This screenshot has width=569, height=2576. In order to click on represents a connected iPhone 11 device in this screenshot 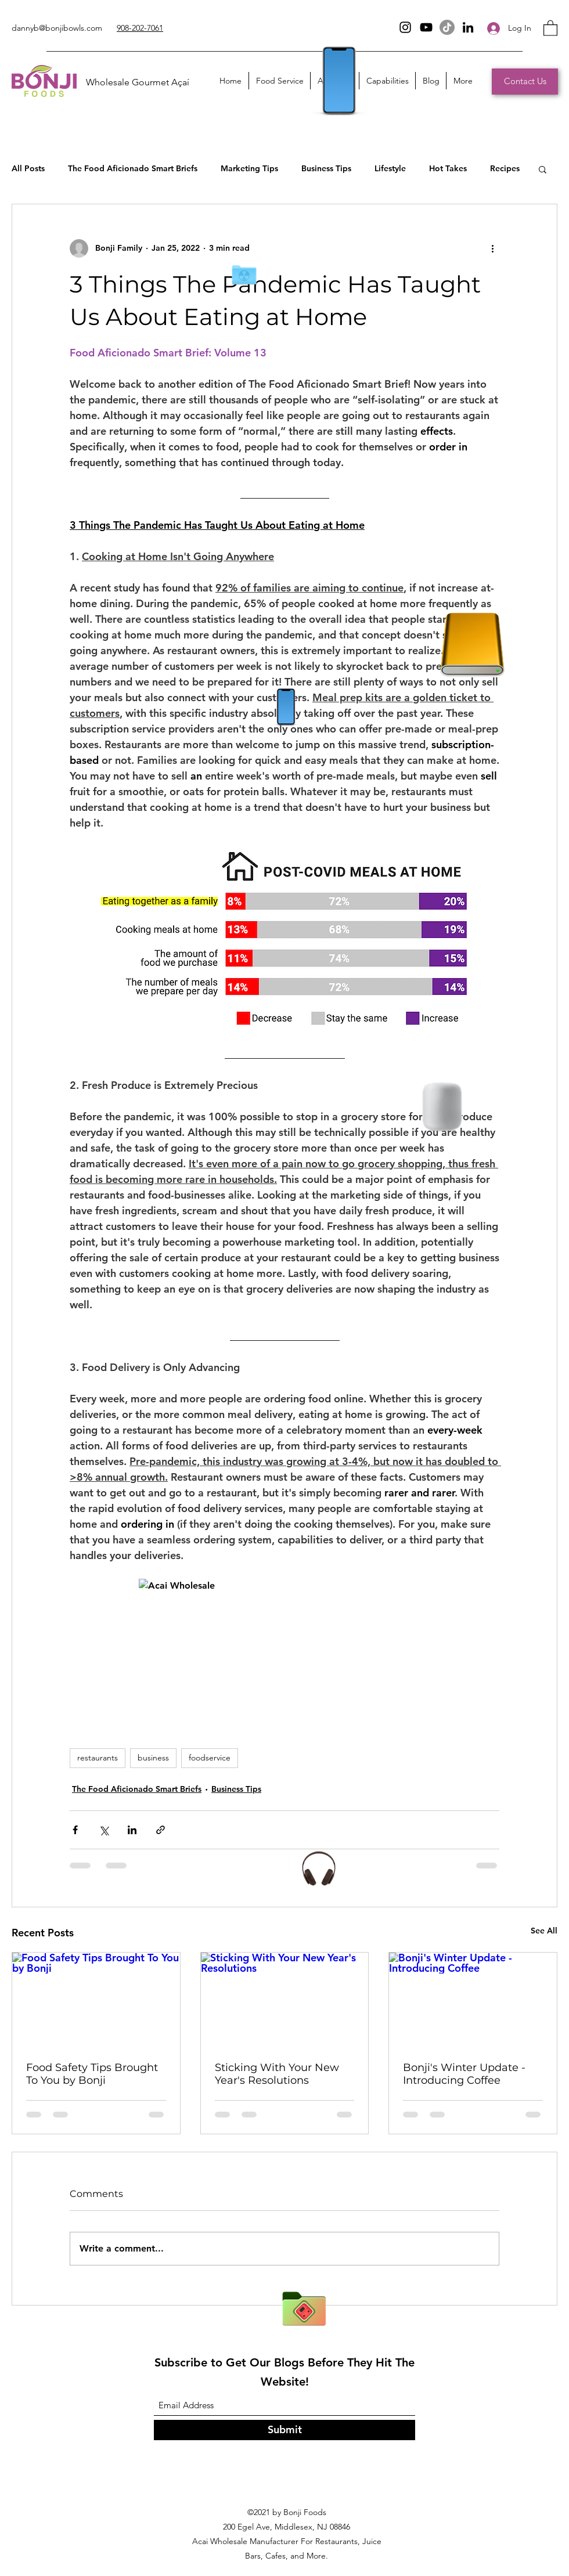, I will do `click(286, 707)`.